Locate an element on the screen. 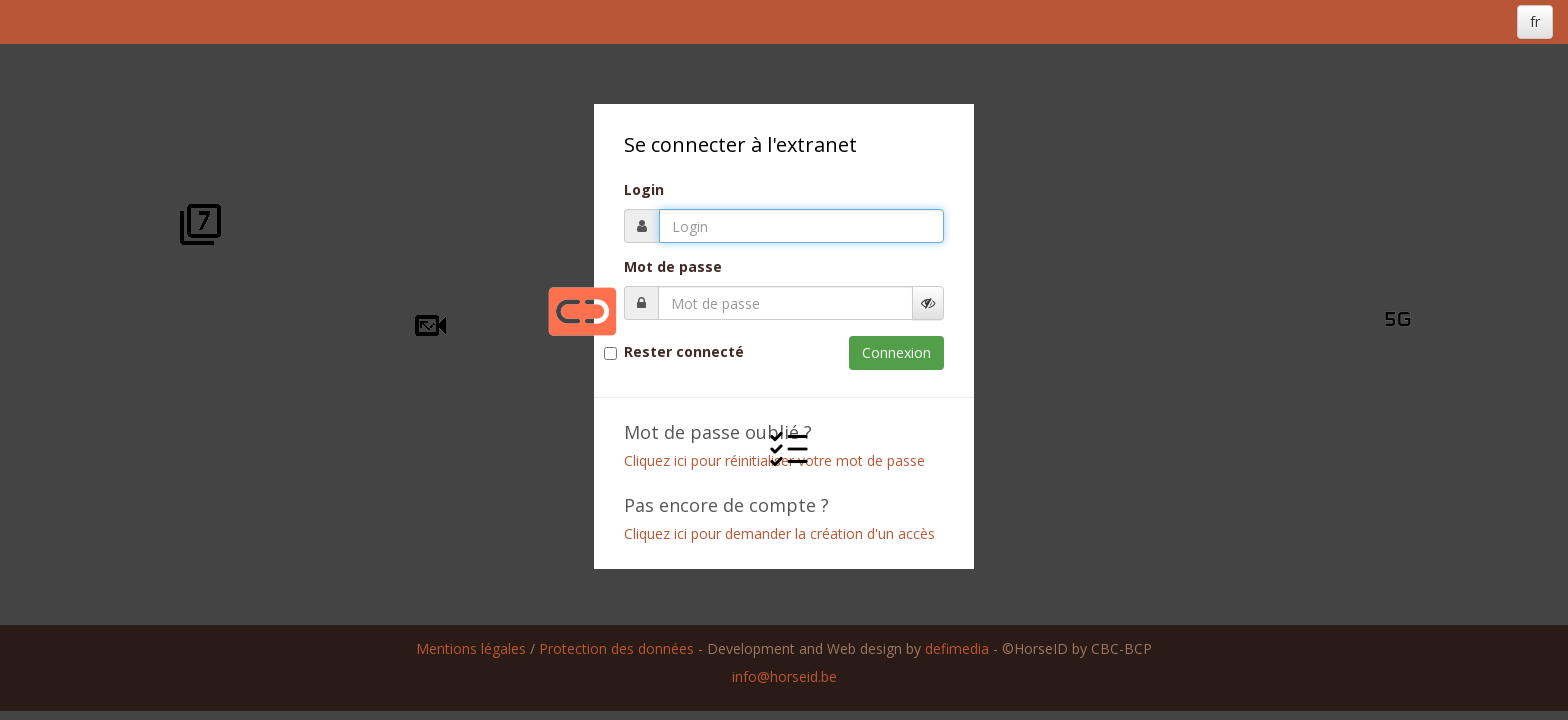  indicates 7 items or notifications is located at coordinates (200, 224).